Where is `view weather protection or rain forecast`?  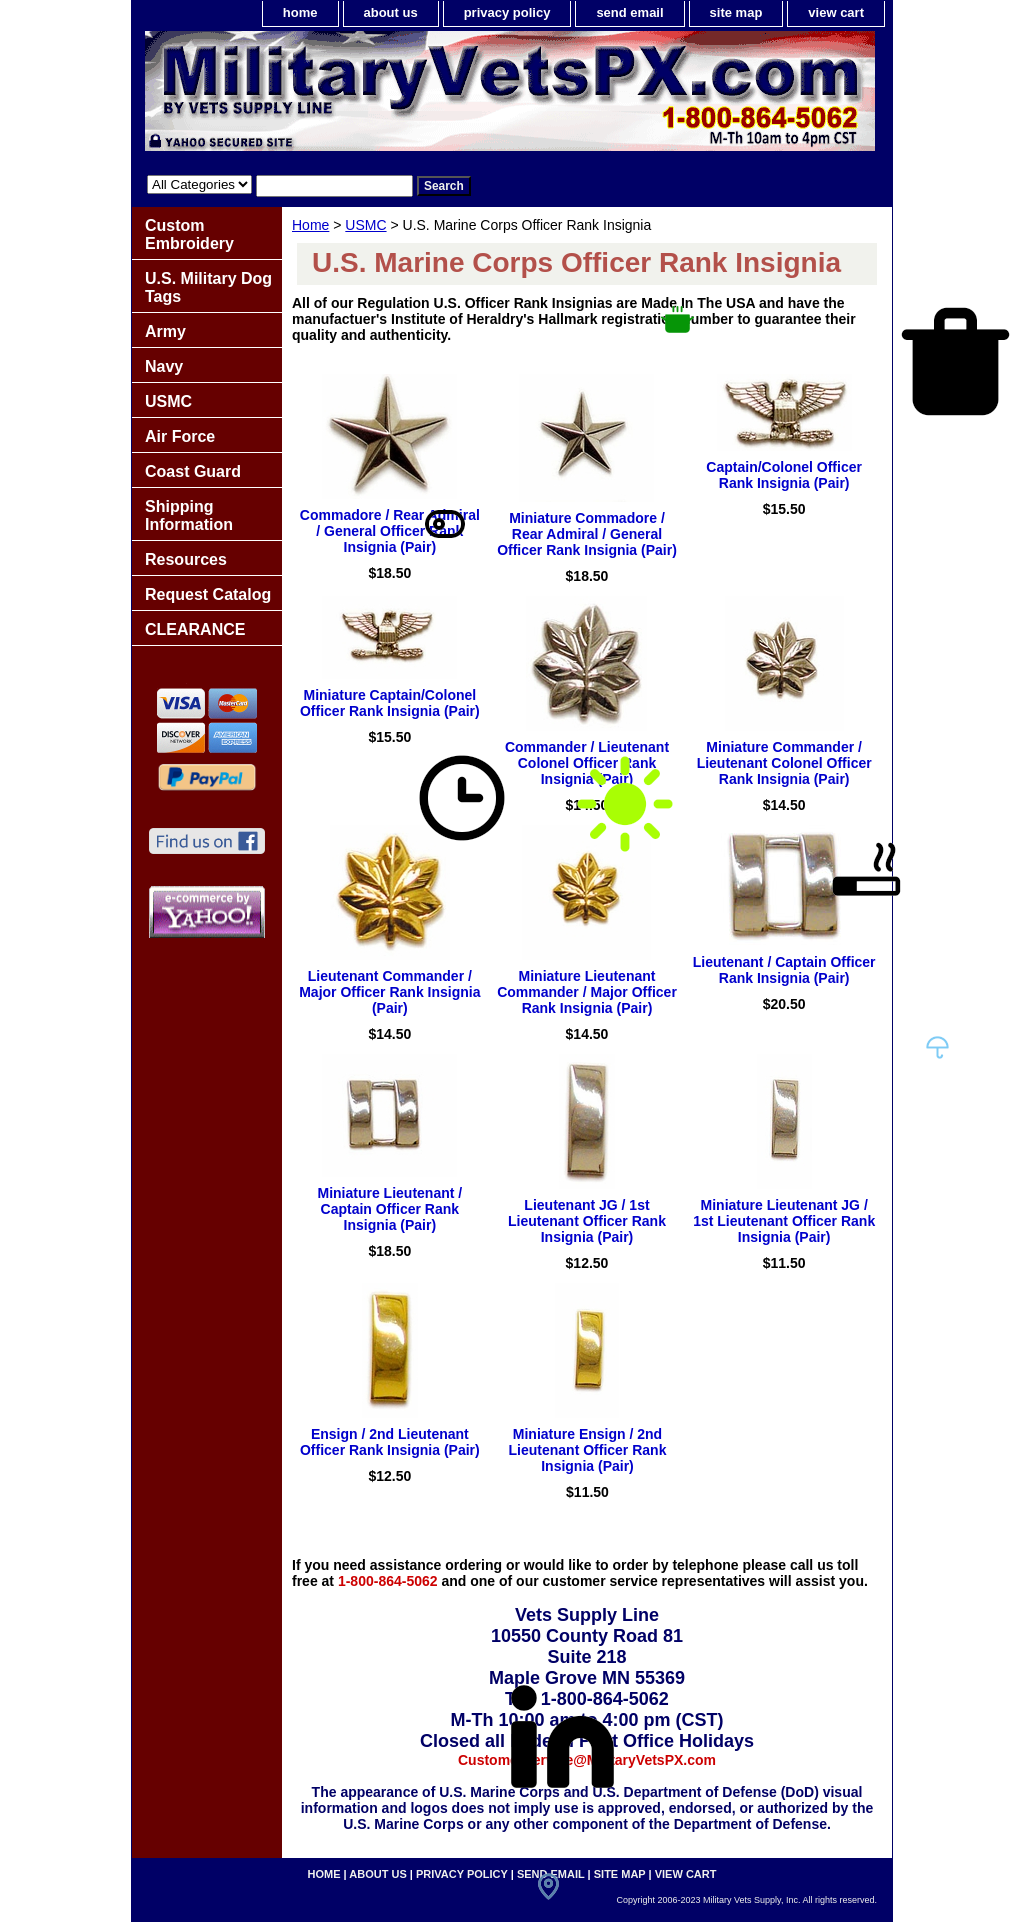
view weather protection or rain forecast is located at coordinates (937, 1047).